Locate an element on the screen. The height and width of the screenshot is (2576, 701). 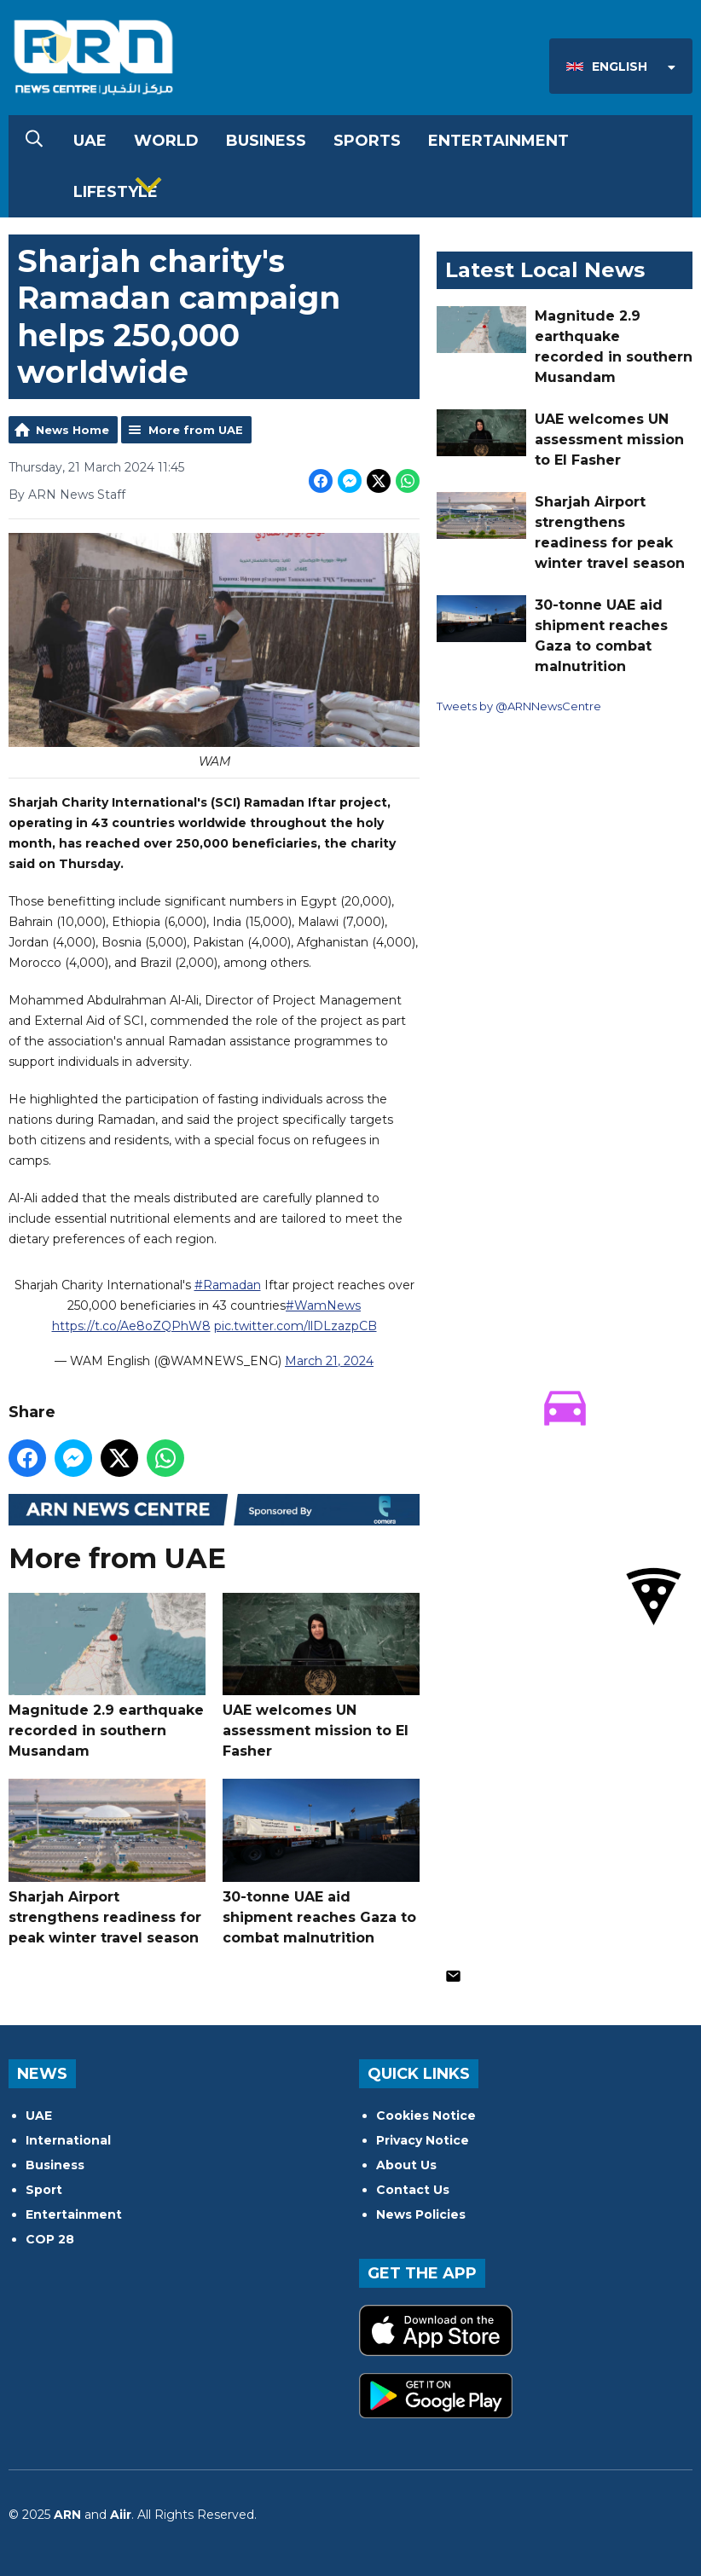
open your email inbox is located at coordinates (453, 1976).